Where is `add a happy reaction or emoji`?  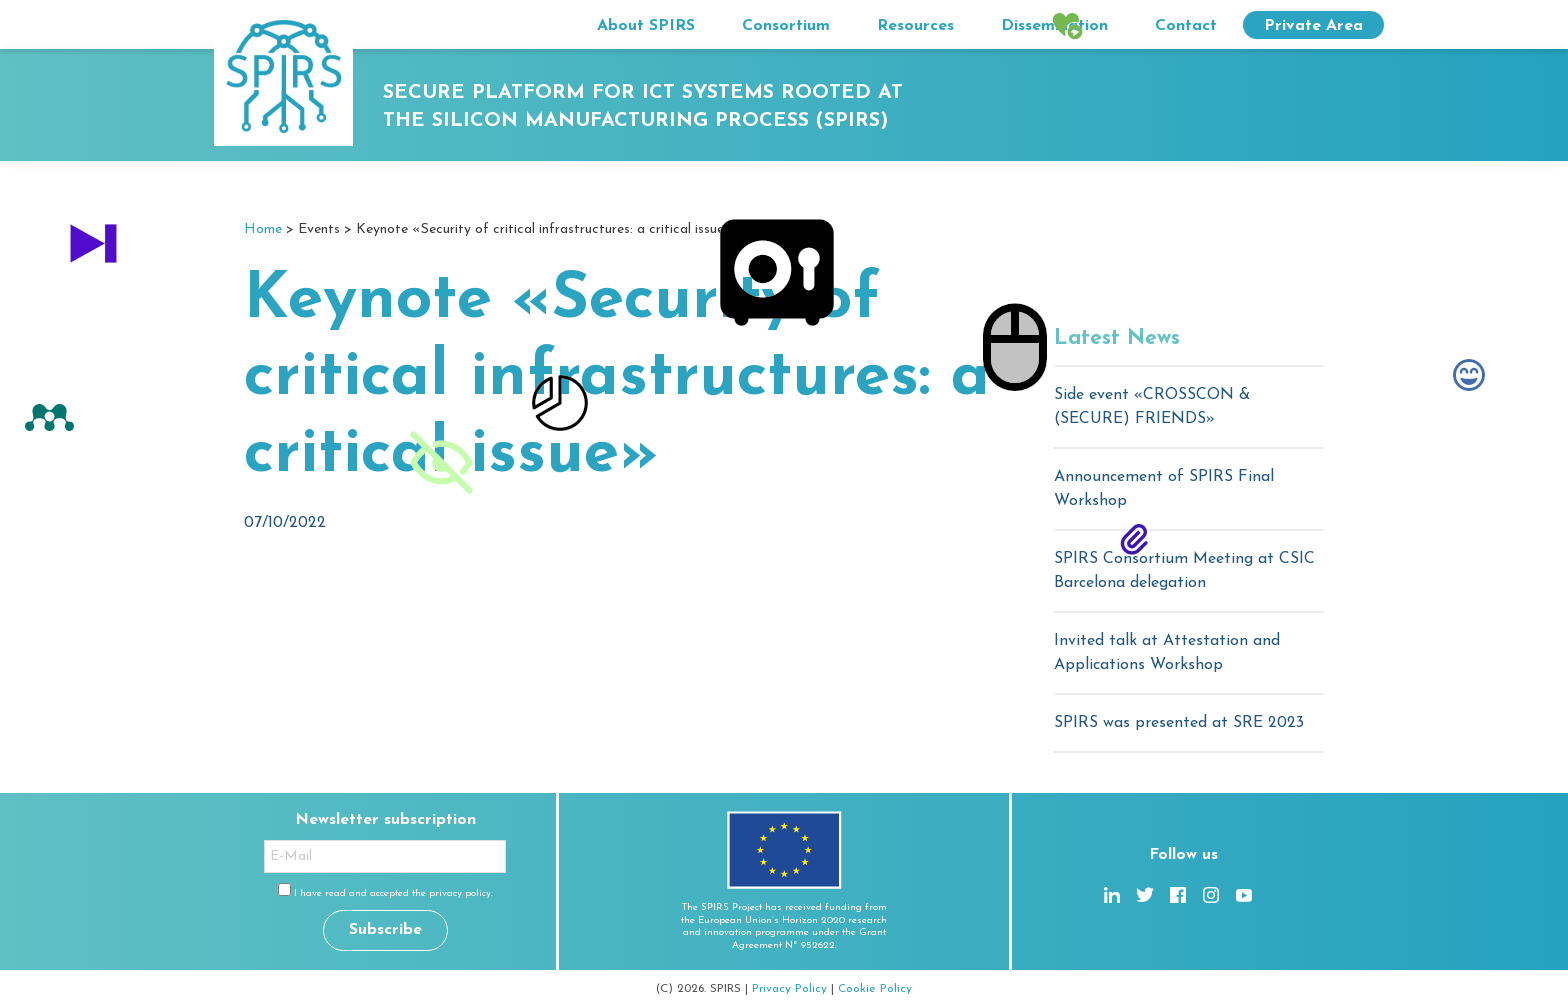
add a happy reaction or emoji is located at coordinates (1469, 375).